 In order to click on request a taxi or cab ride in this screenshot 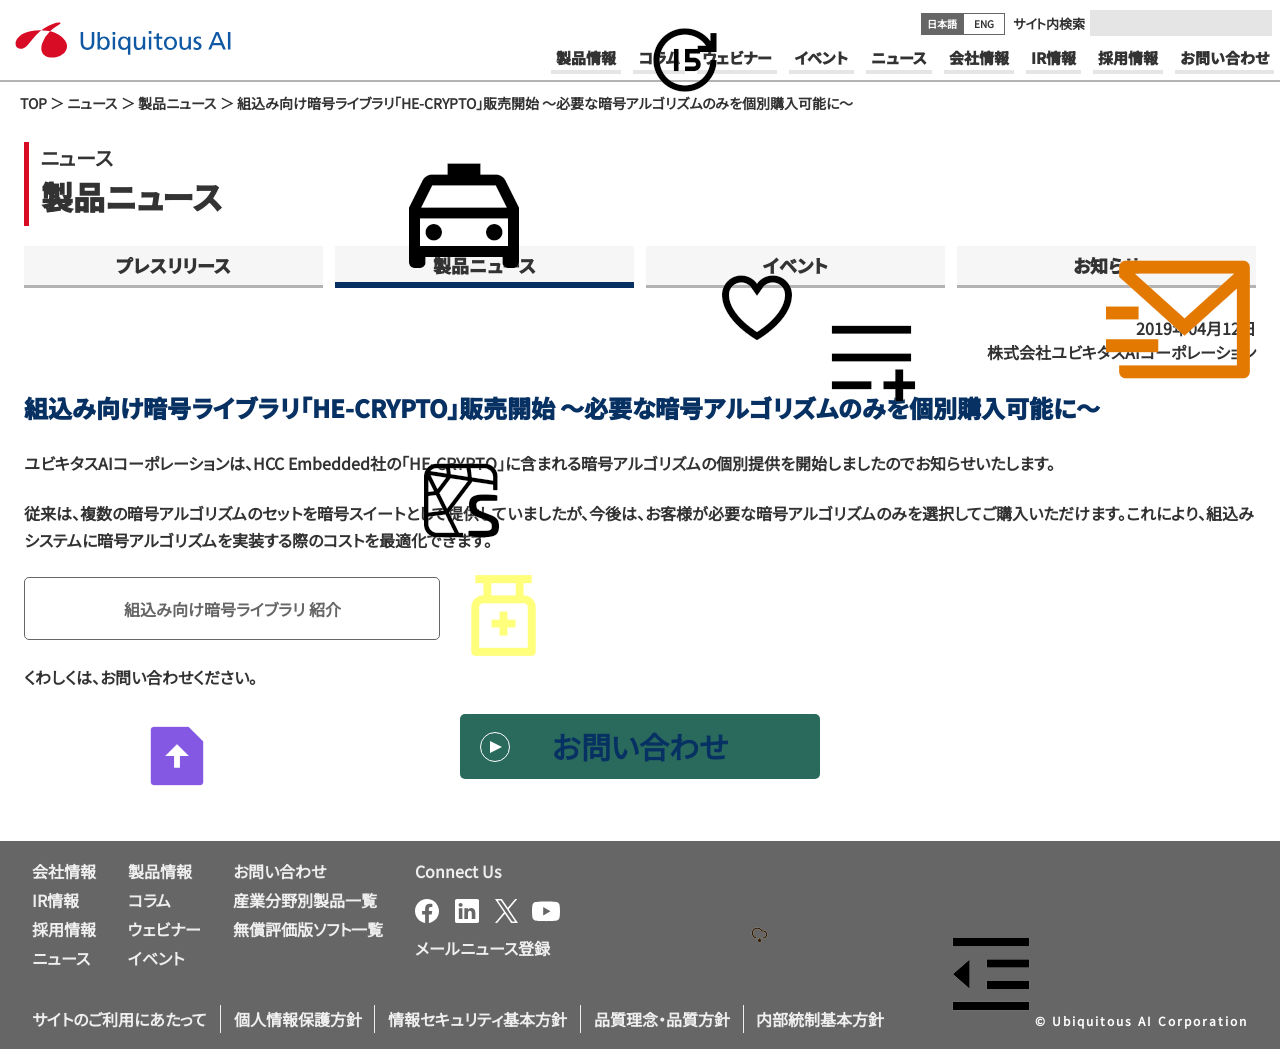, I will do `click(464, 213)`.